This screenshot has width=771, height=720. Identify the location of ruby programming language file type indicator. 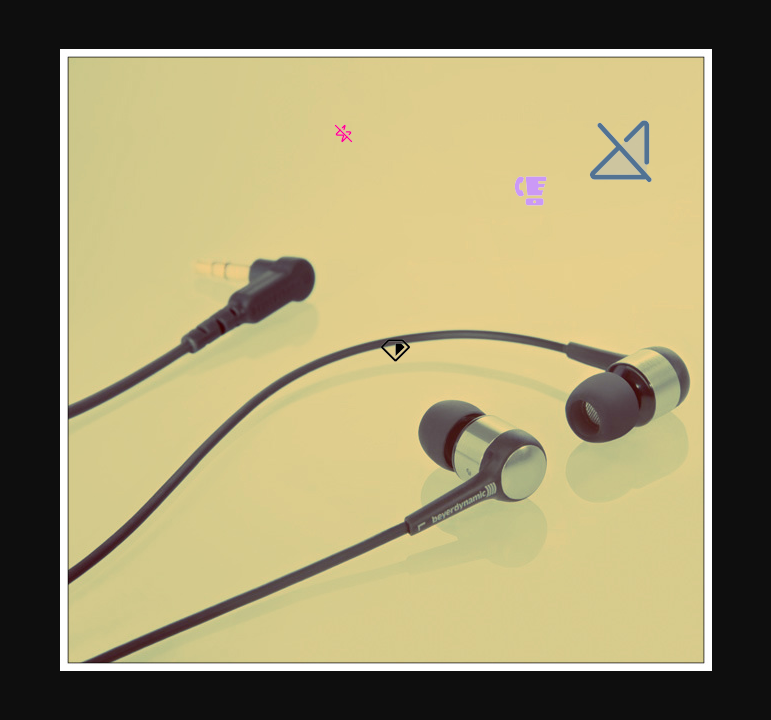
(395, 349).